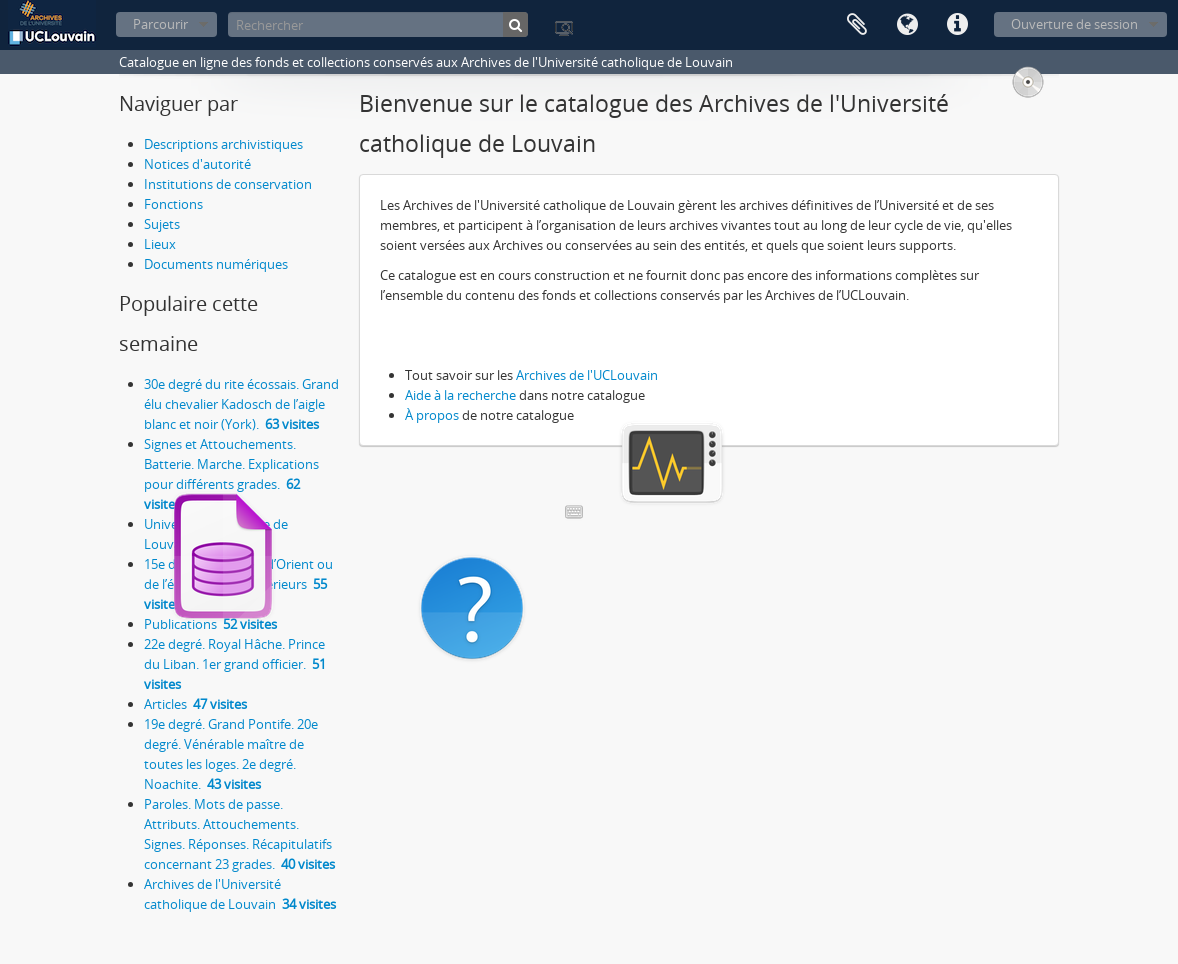  I want to click on open system monitor to view CPU, memory, and process activity, so click(672, 463).